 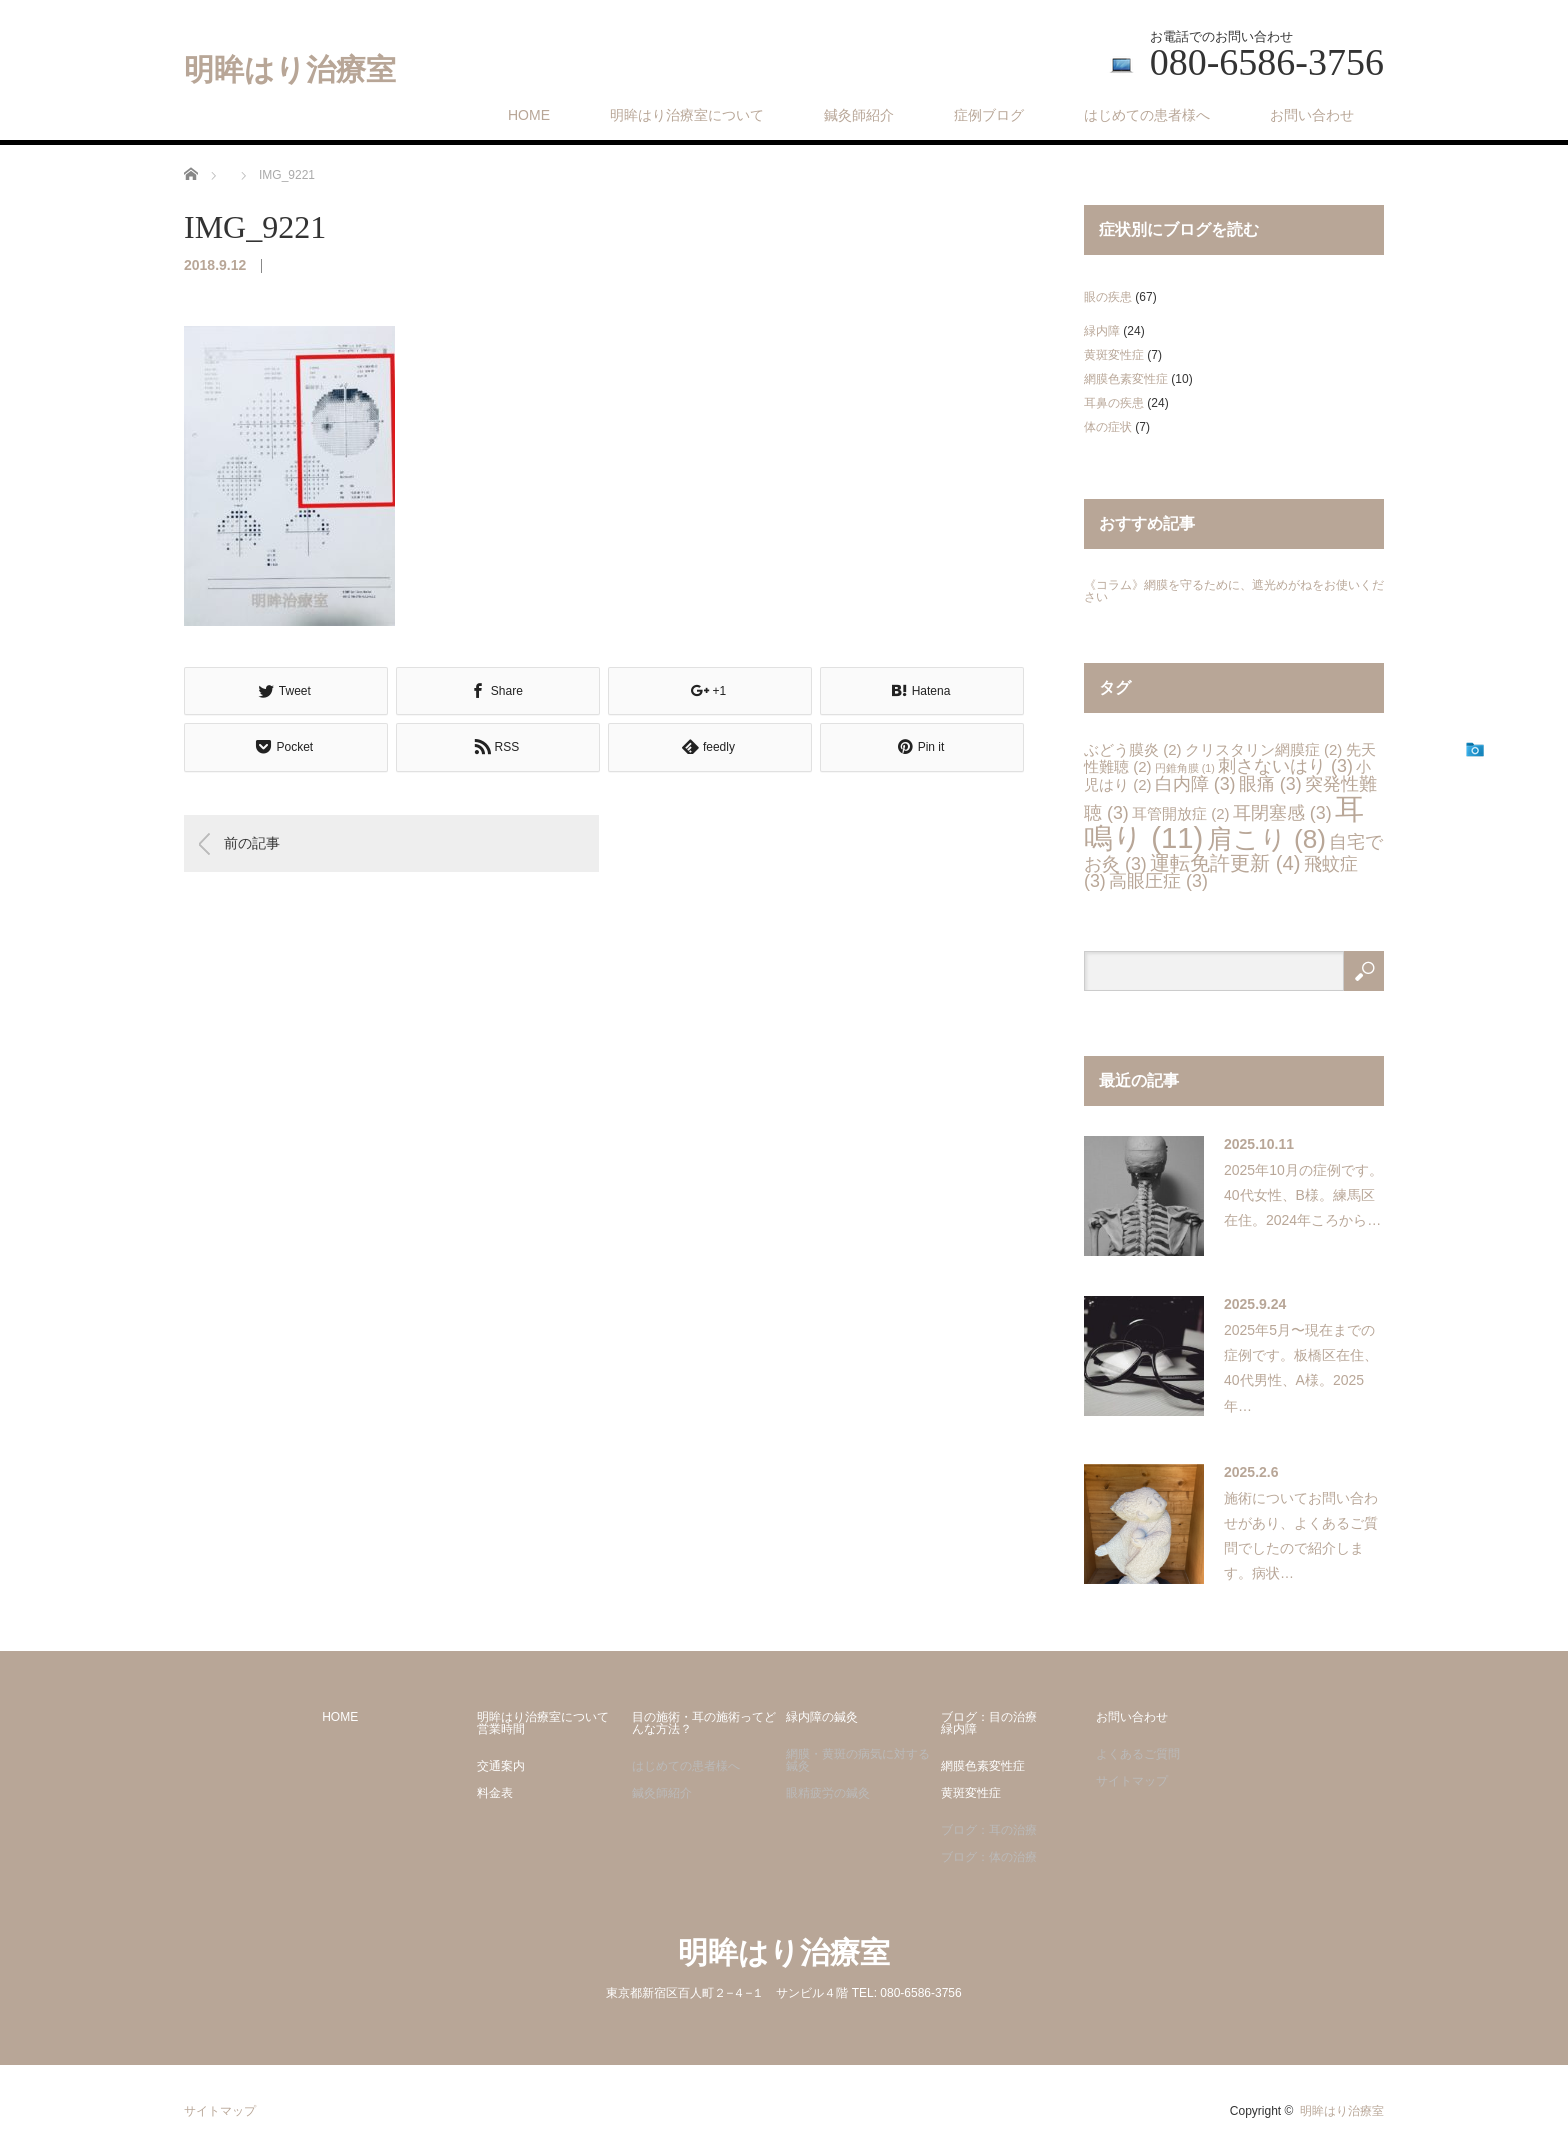 I want to click on open the computer or my mac view in Finder, so click(x=1121, y=63).